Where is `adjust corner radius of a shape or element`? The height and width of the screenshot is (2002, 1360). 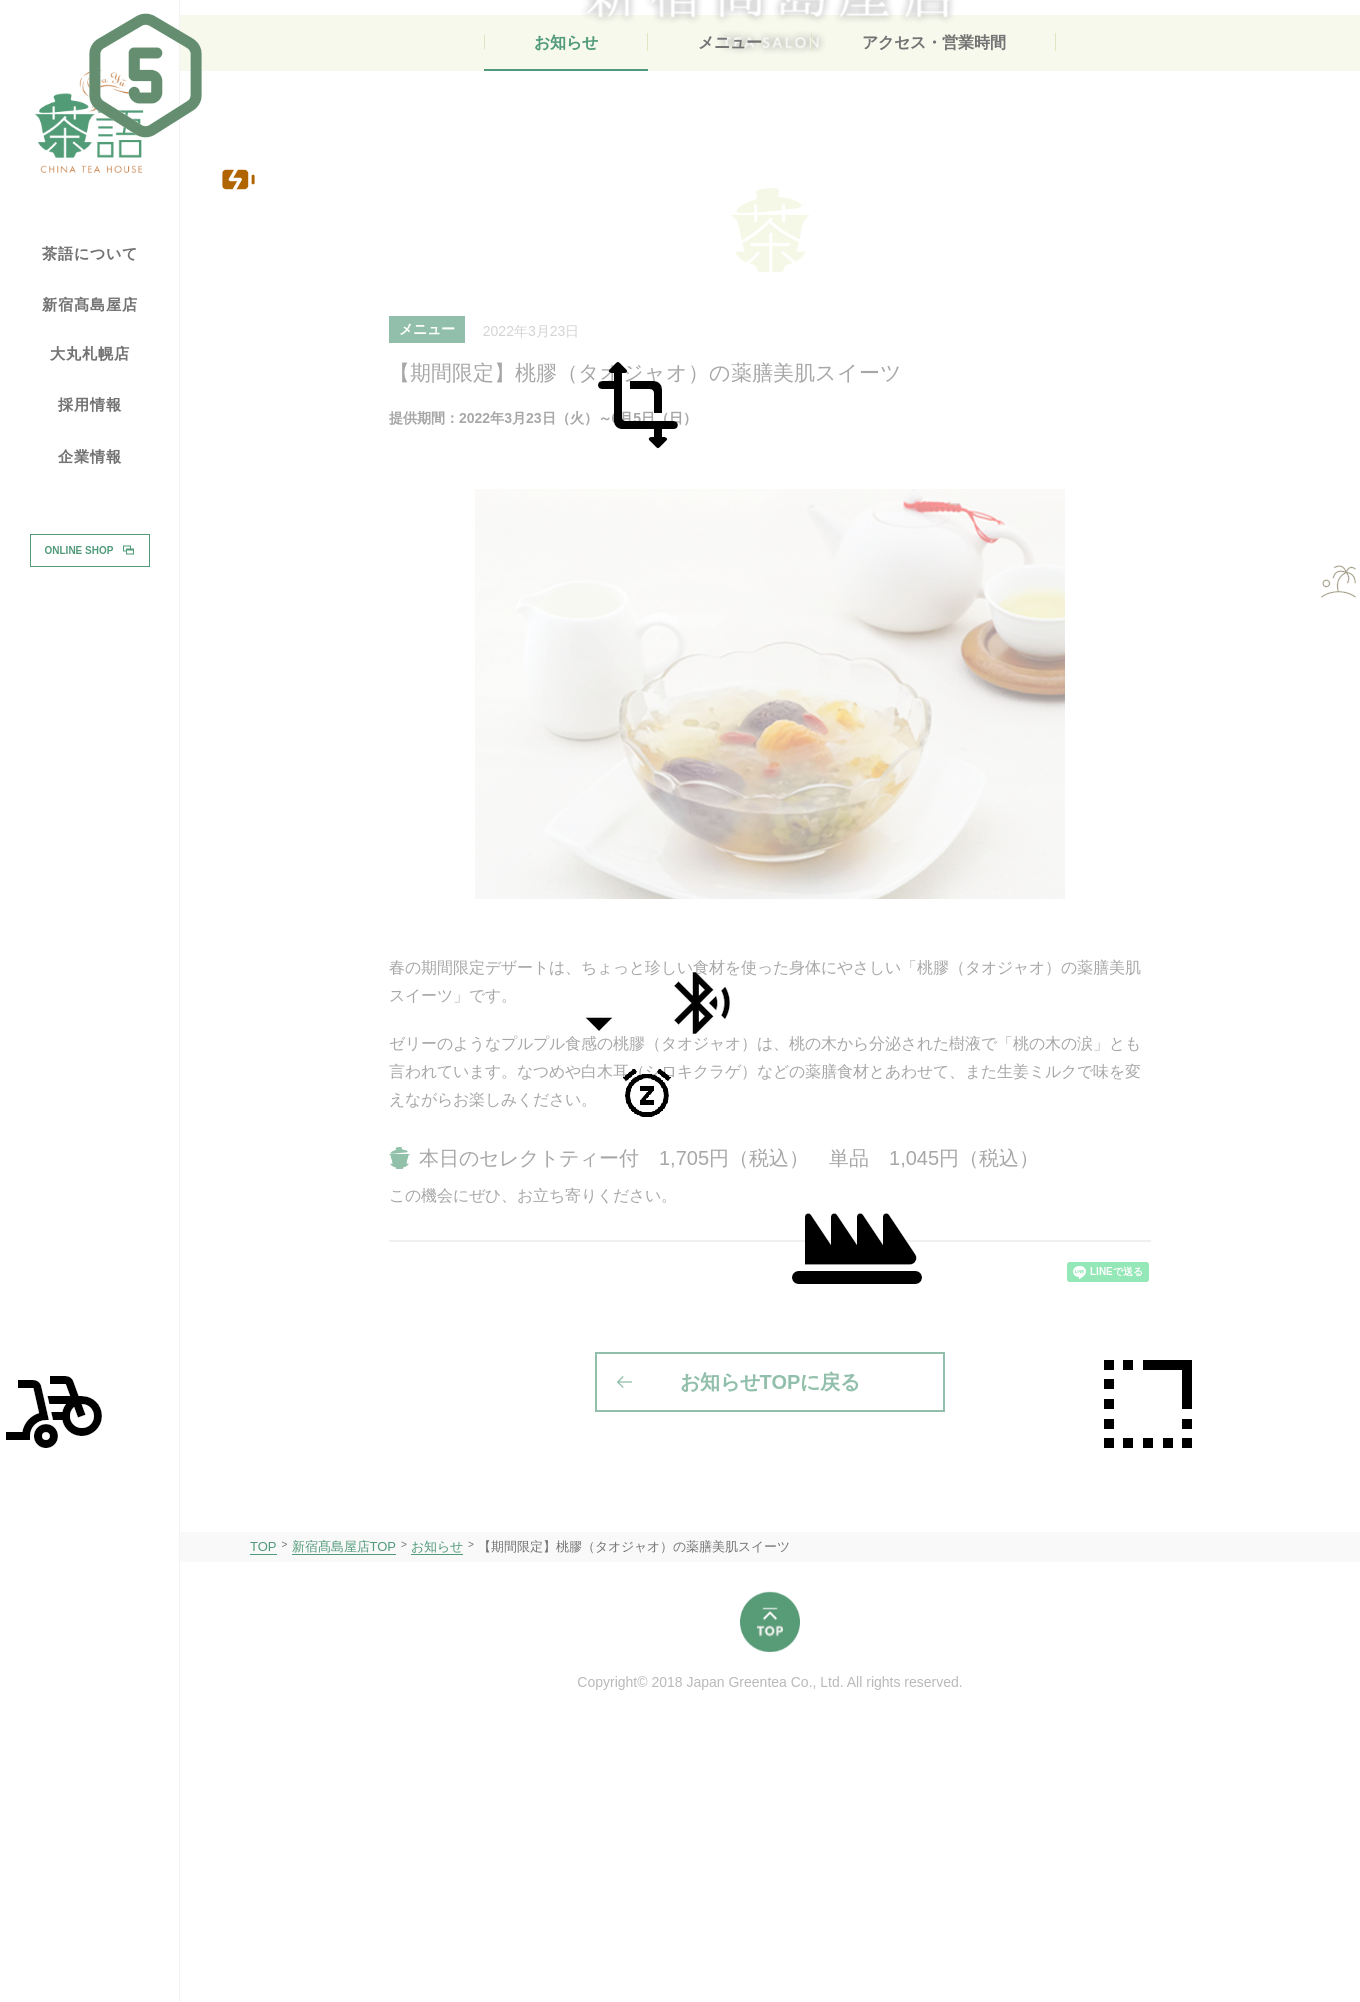 adjust corner radius of a shape or element is located at coordinates (1148, 1404).